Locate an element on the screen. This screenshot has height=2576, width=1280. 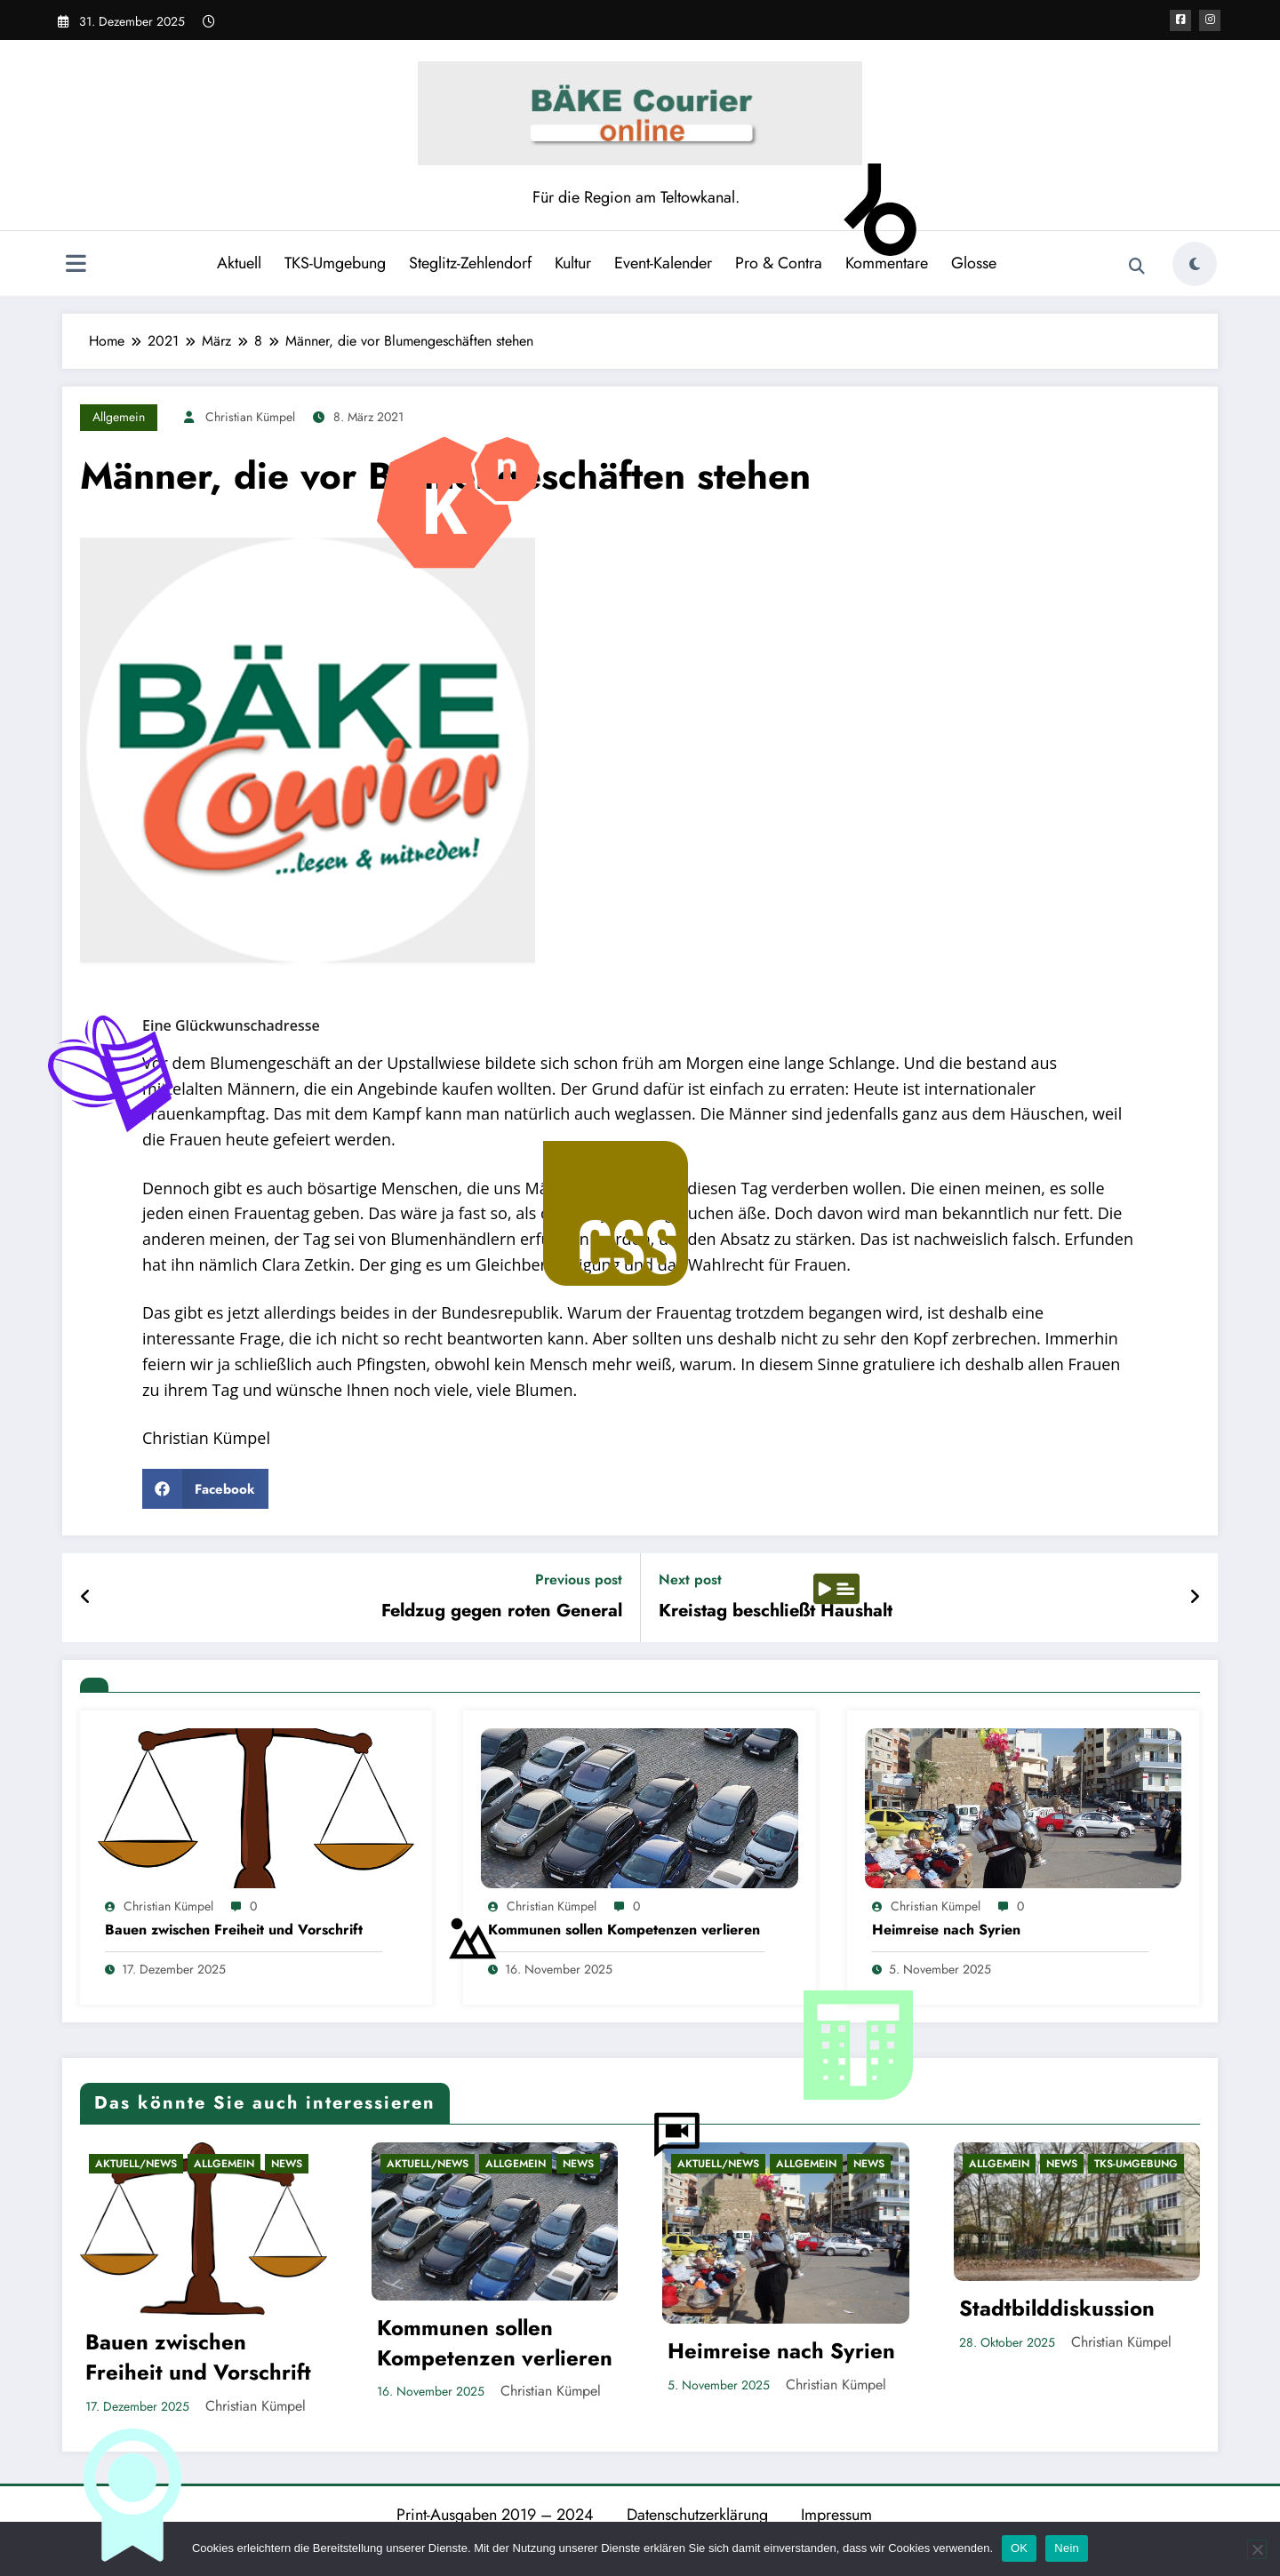
CSS programming language logo is located at coordinates (615, 1213).